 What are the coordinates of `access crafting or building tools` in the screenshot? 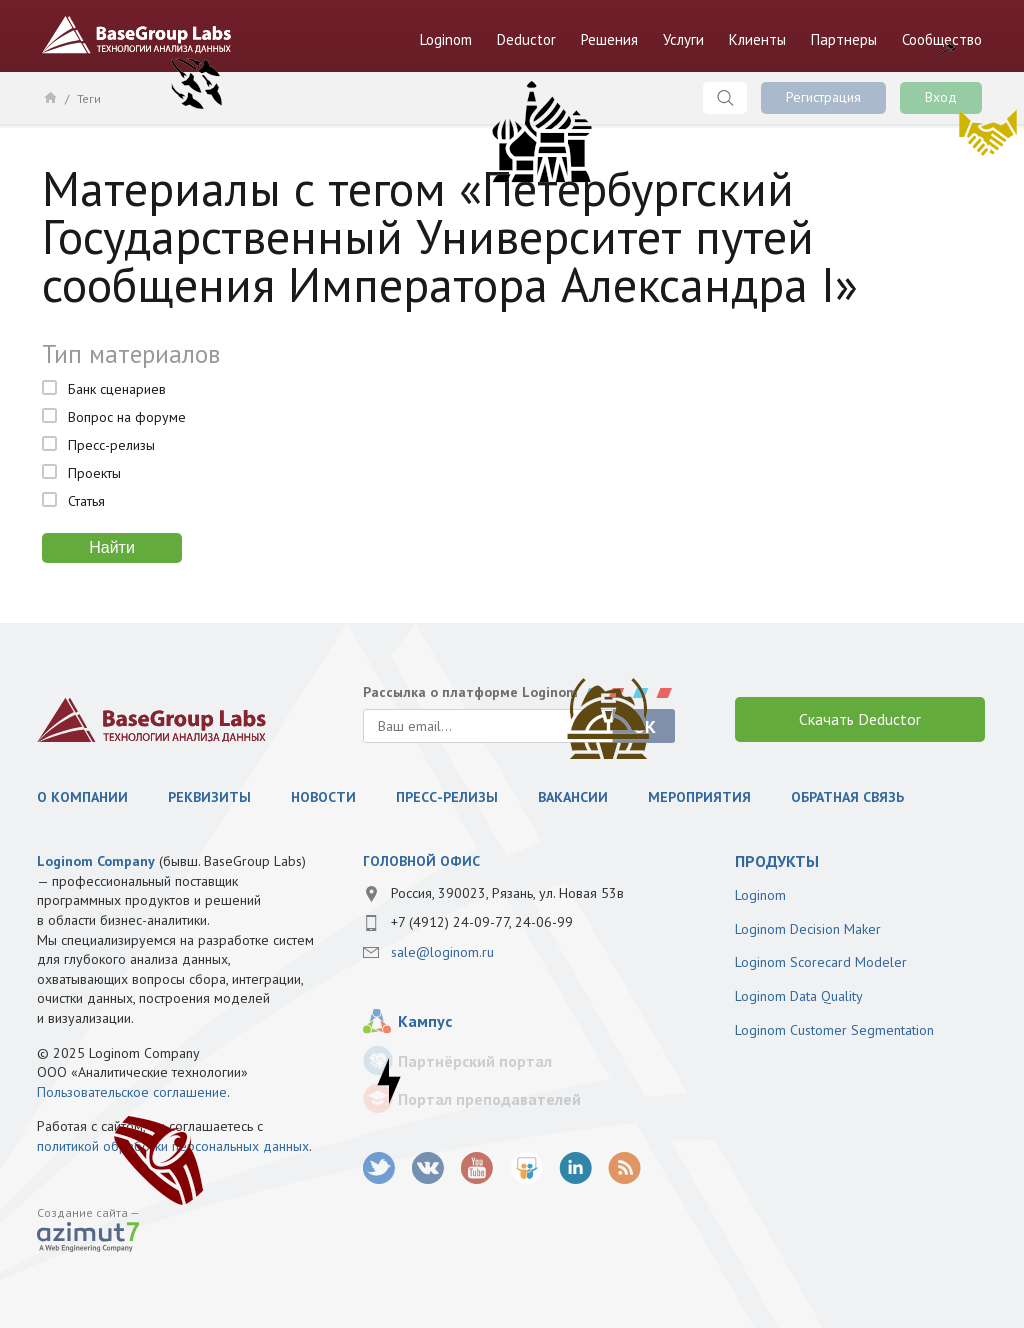 It's located at (947, 49).